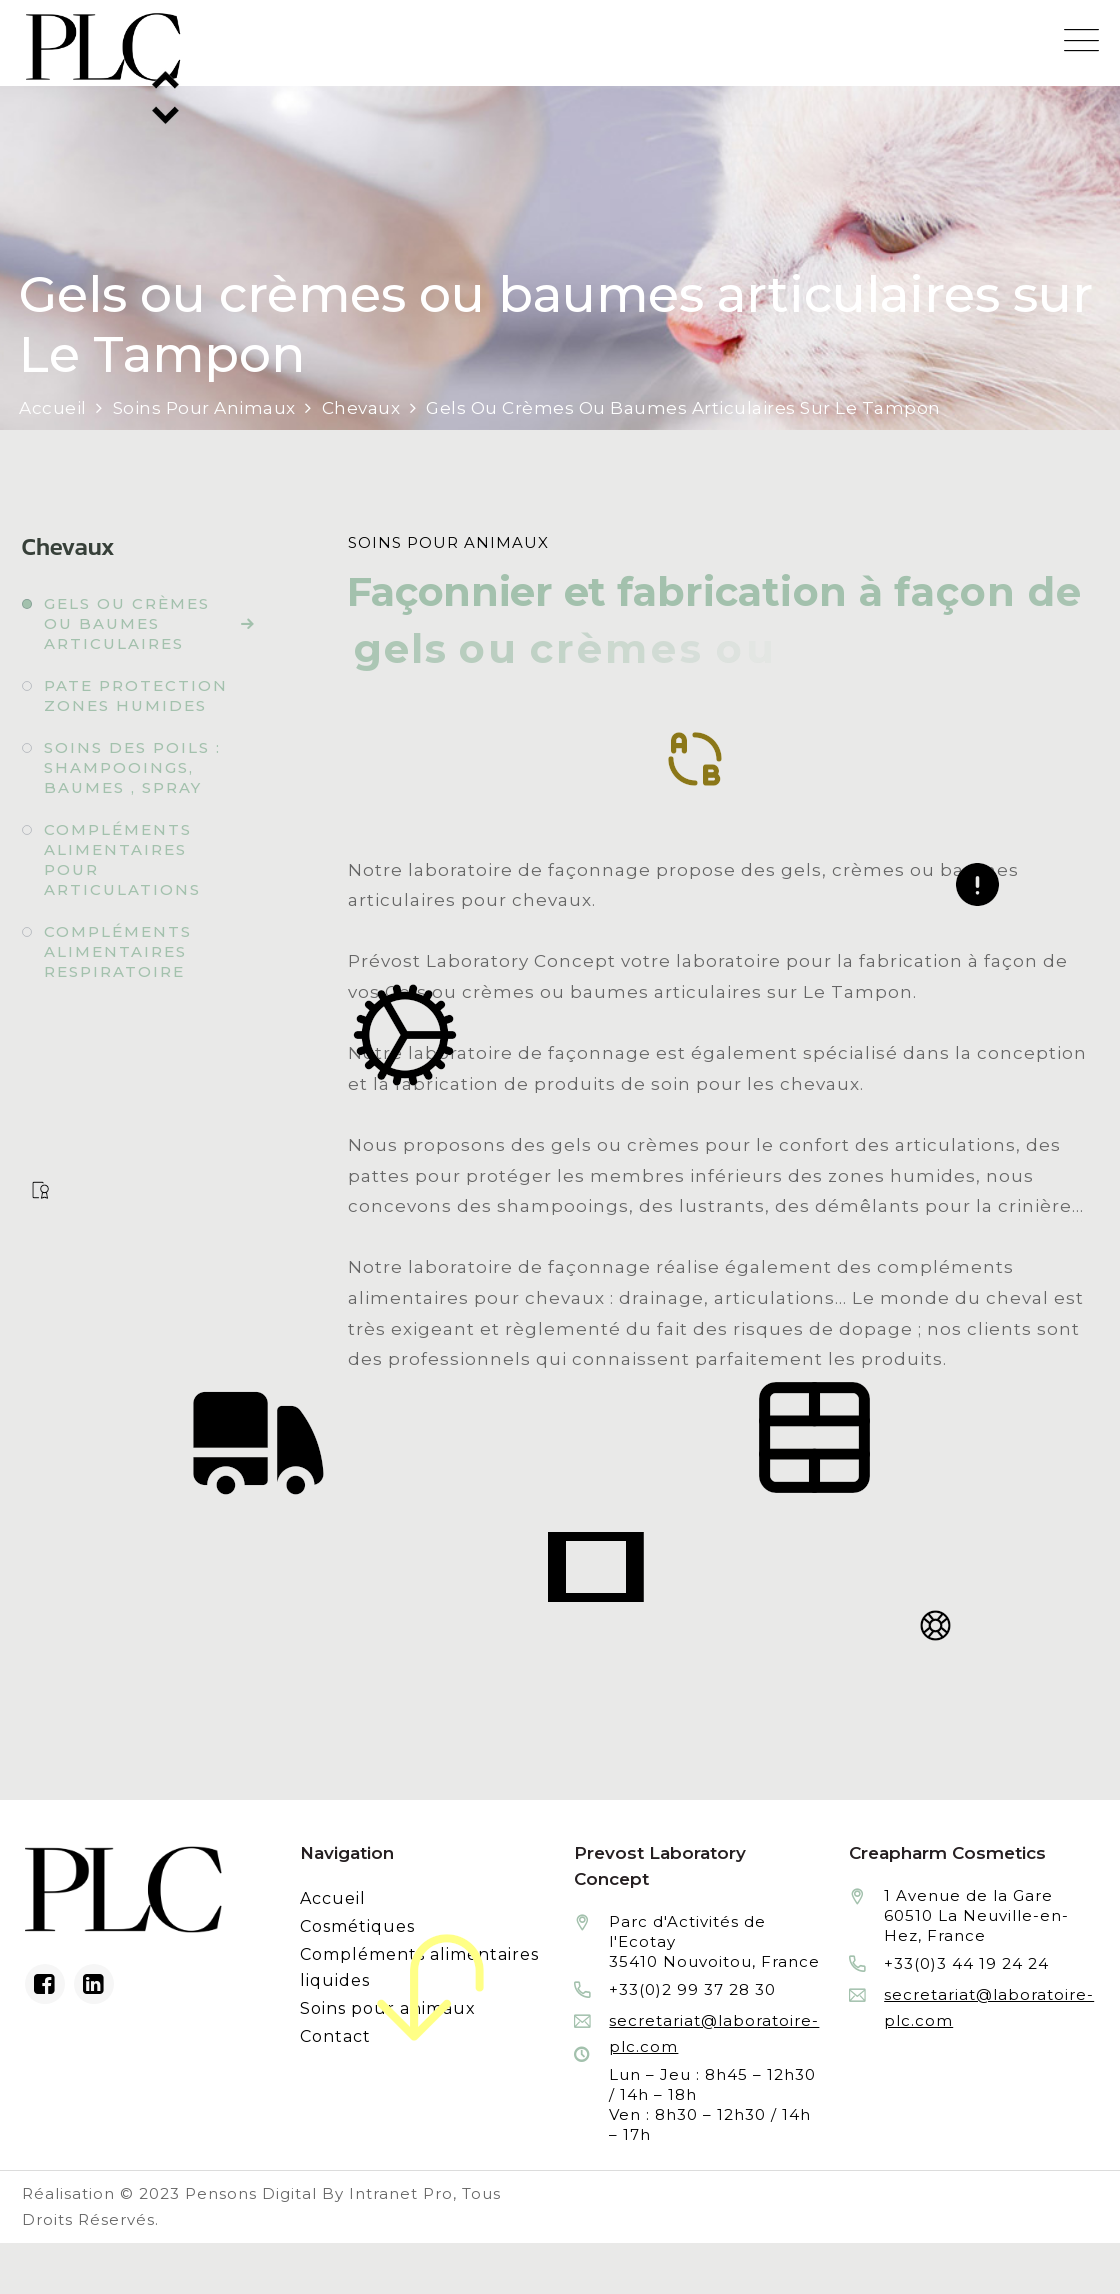 The image size is (1120, 2294). I want to click on switch between option A and option B, so click(695, 759).